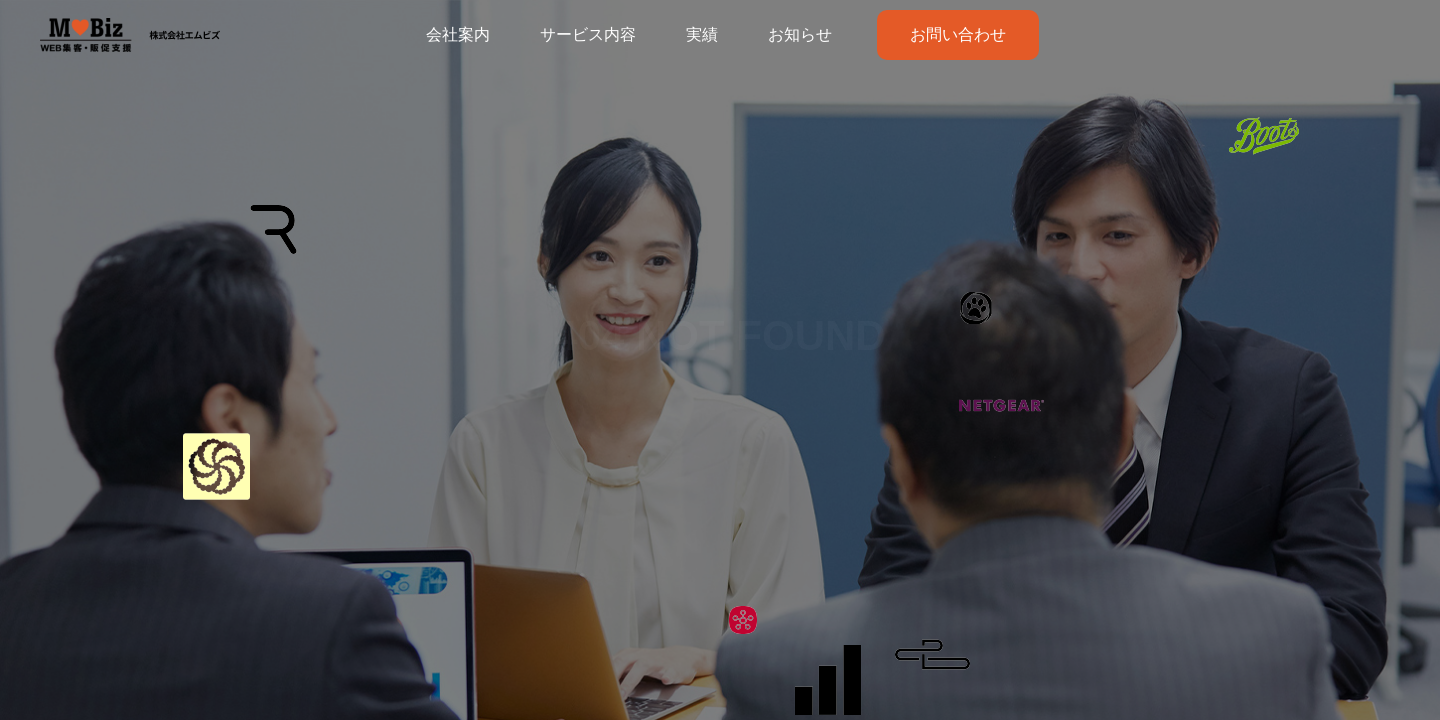 This screenshot has height=720, width=1440. What do you see at coordinates (932, 654) in the screenshot?
I see `UpCloud cloud hosting service logo` at bounding box center [932, 654].